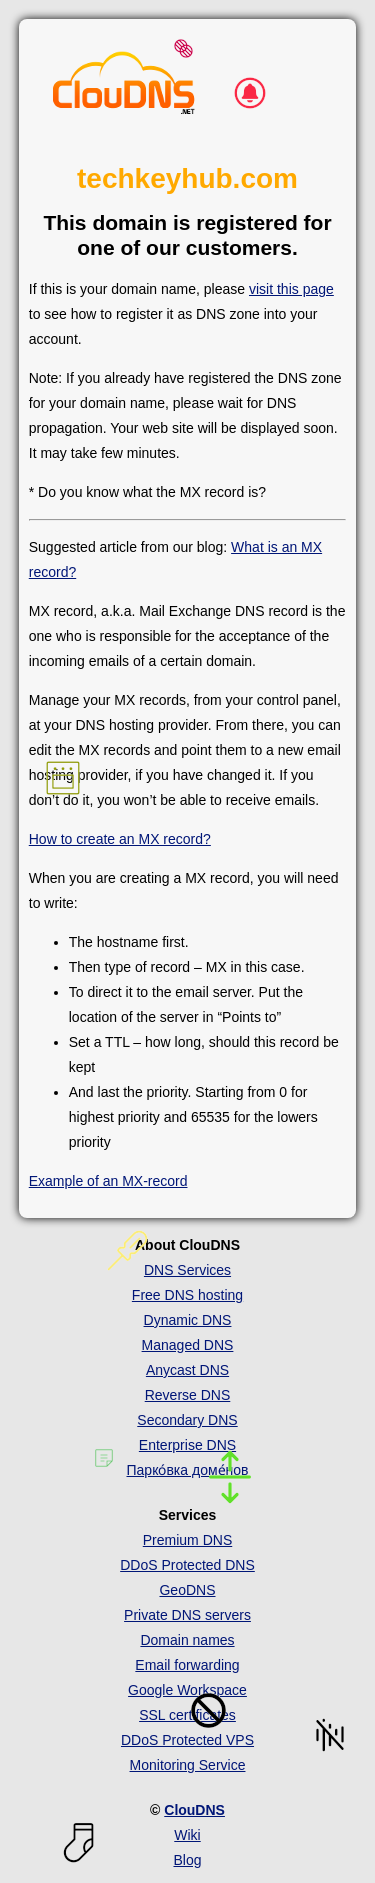  I want to click on indicates a prohibited or blocked action, so click(208, 1710).